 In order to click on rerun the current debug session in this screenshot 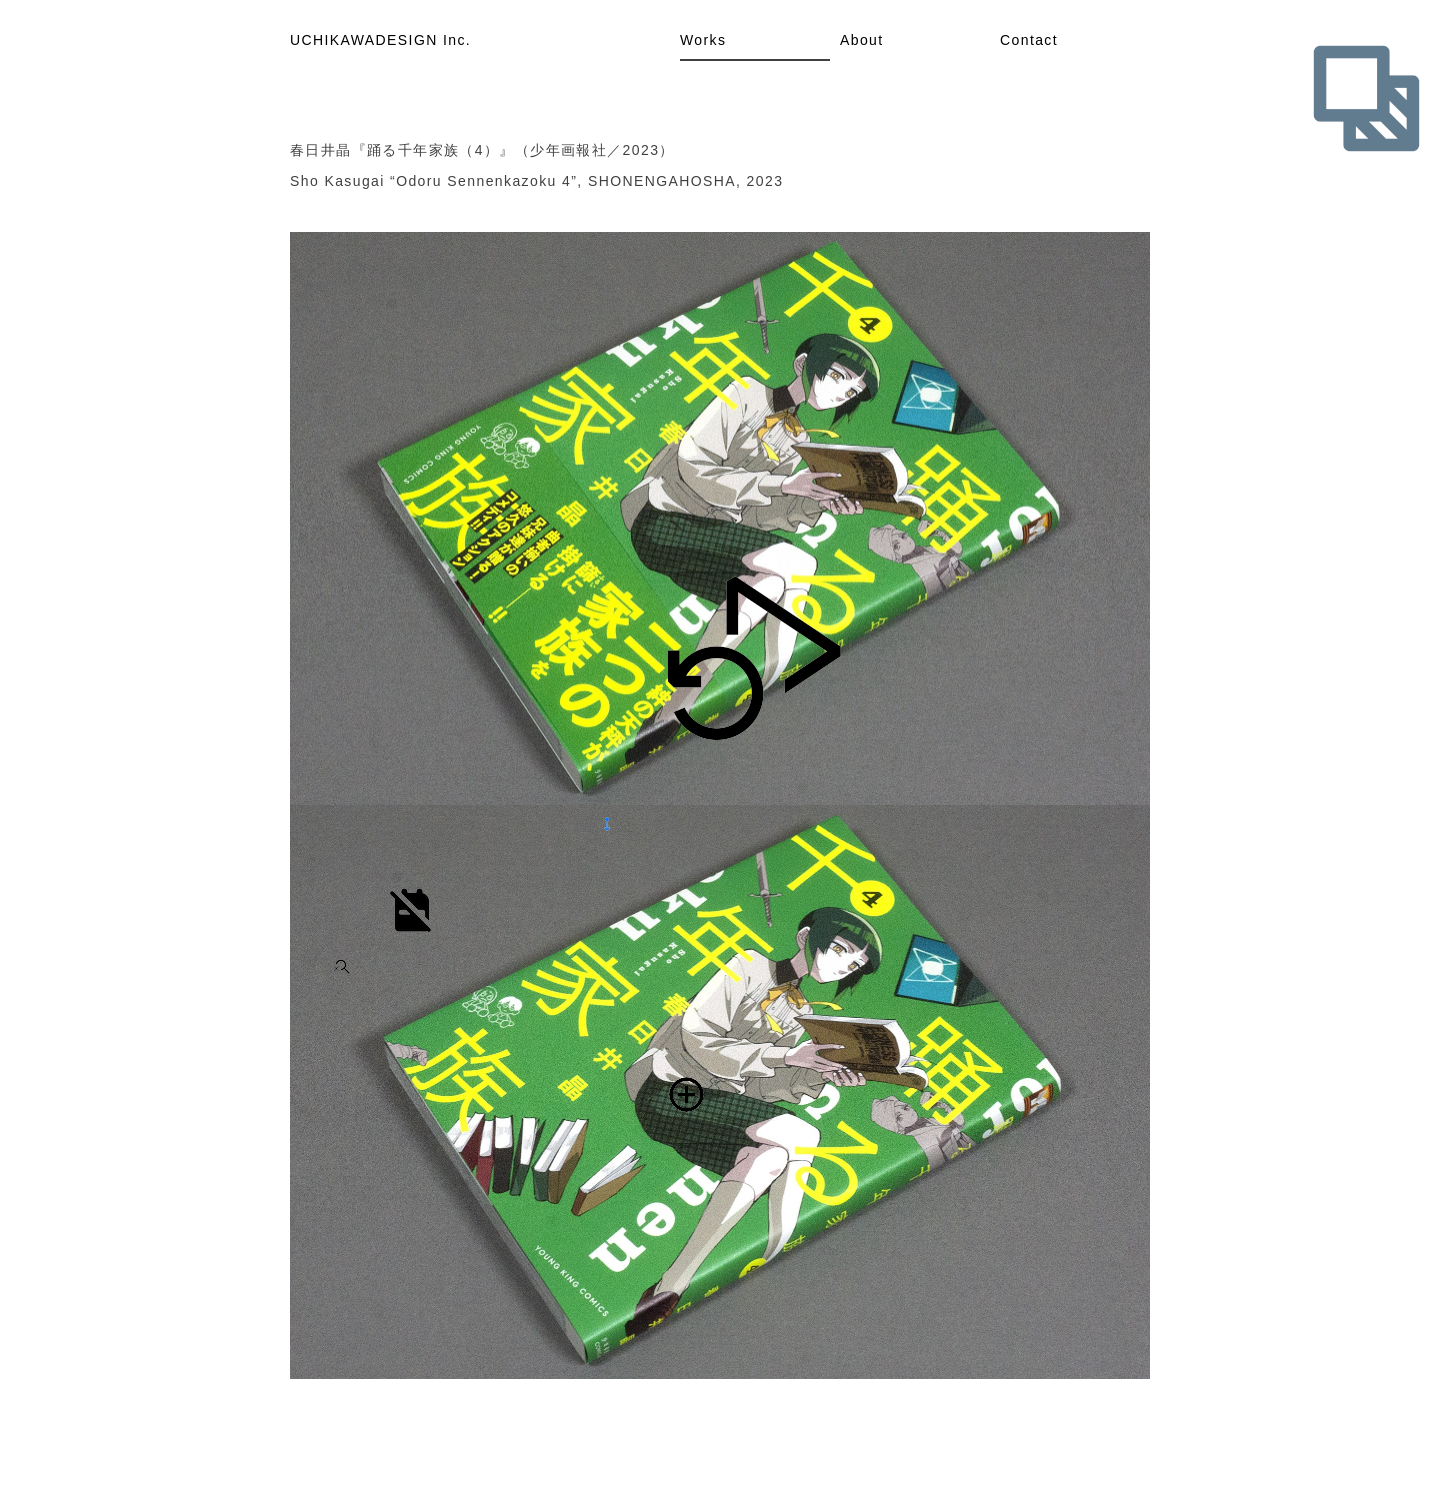, I will do `click(761, 646)`.